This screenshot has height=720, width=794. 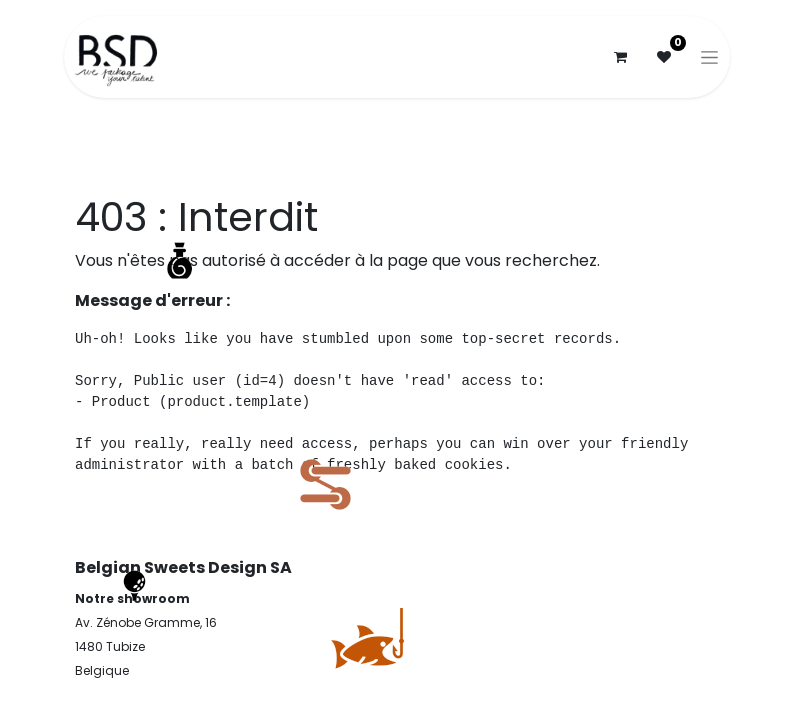 I want to click on access golf game or mini-golf feature, so click(x=134, y=585).